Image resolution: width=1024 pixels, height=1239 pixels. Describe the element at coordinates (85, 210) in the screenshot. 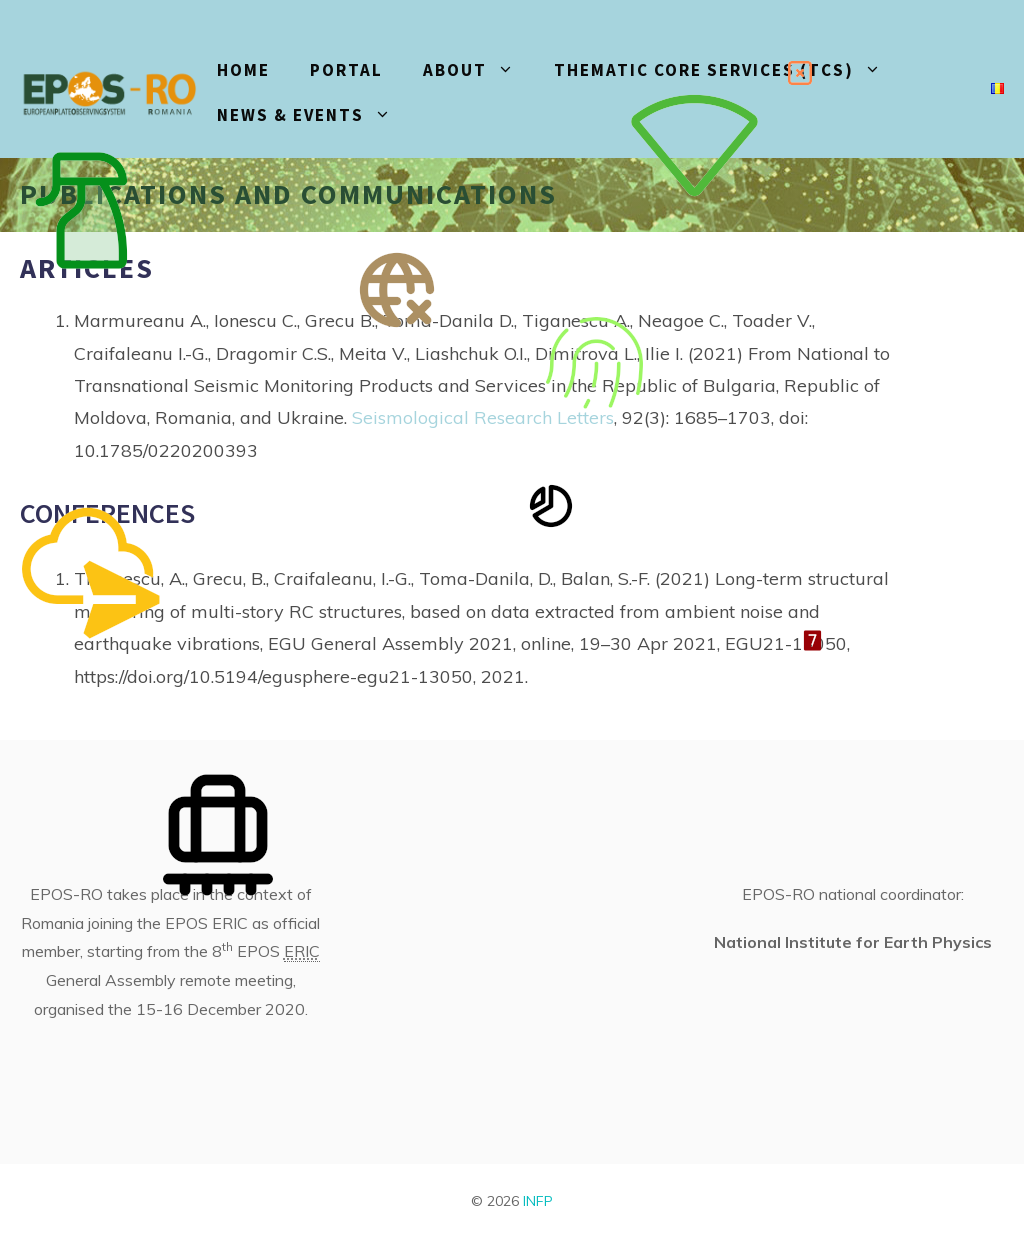

I see `access cleaning or household supplies` at that location.